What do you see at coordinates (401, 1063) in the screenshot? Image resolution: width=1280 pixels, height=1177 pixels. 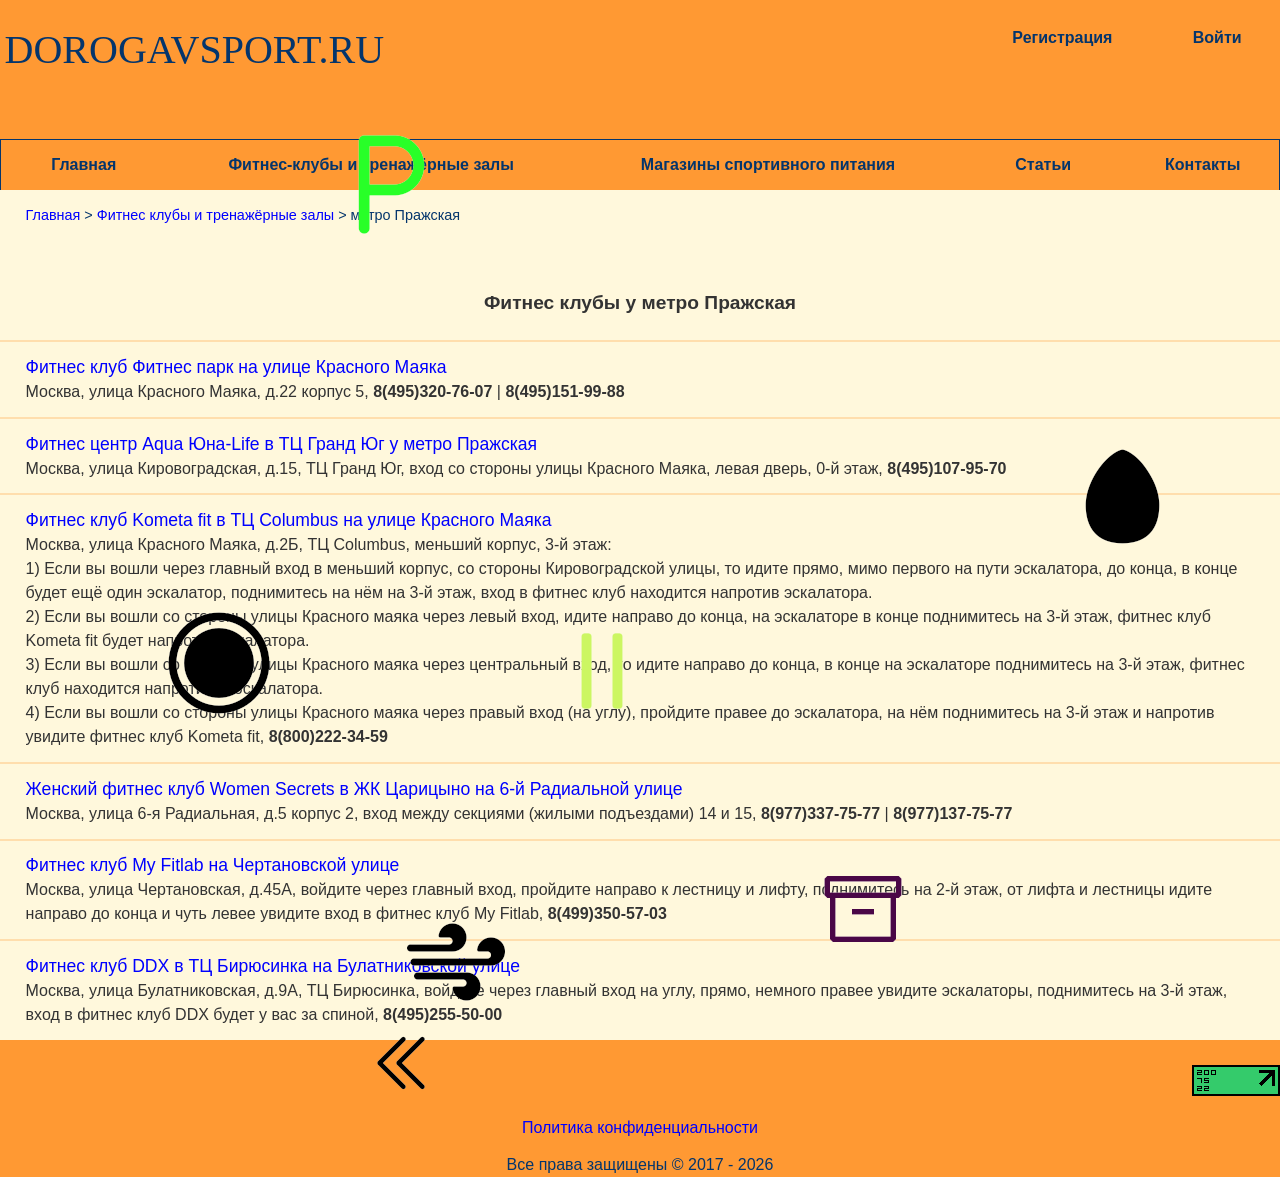 I see `go back to the beginning` at bounding box center [401, 1063].